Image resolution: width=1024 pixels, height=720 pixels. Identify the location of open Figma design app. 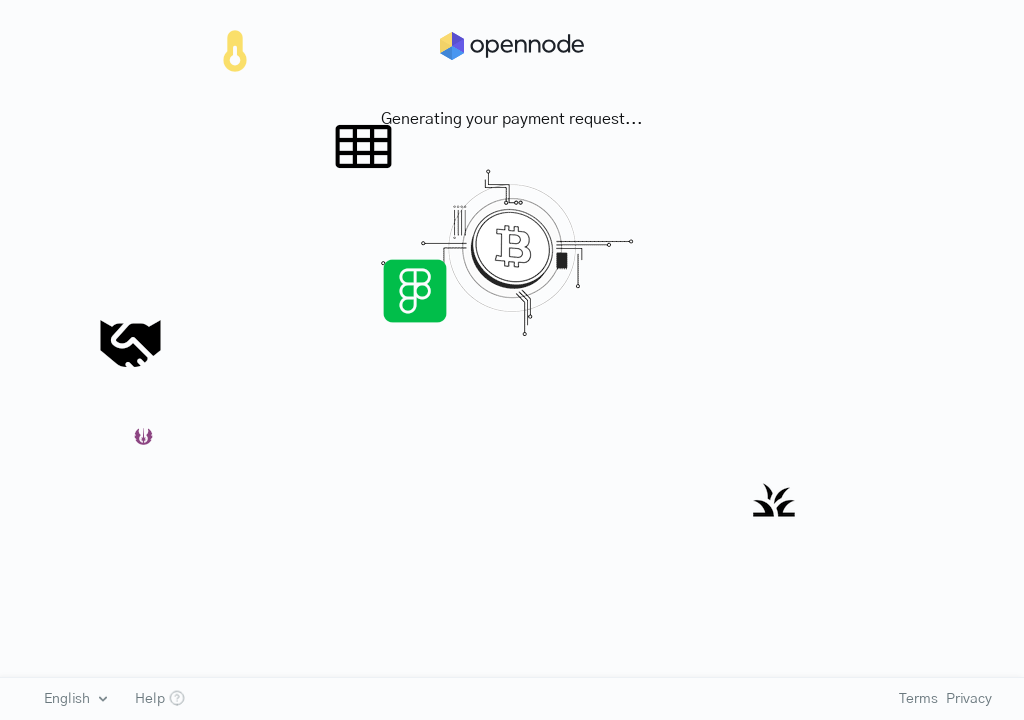
(415, 291).